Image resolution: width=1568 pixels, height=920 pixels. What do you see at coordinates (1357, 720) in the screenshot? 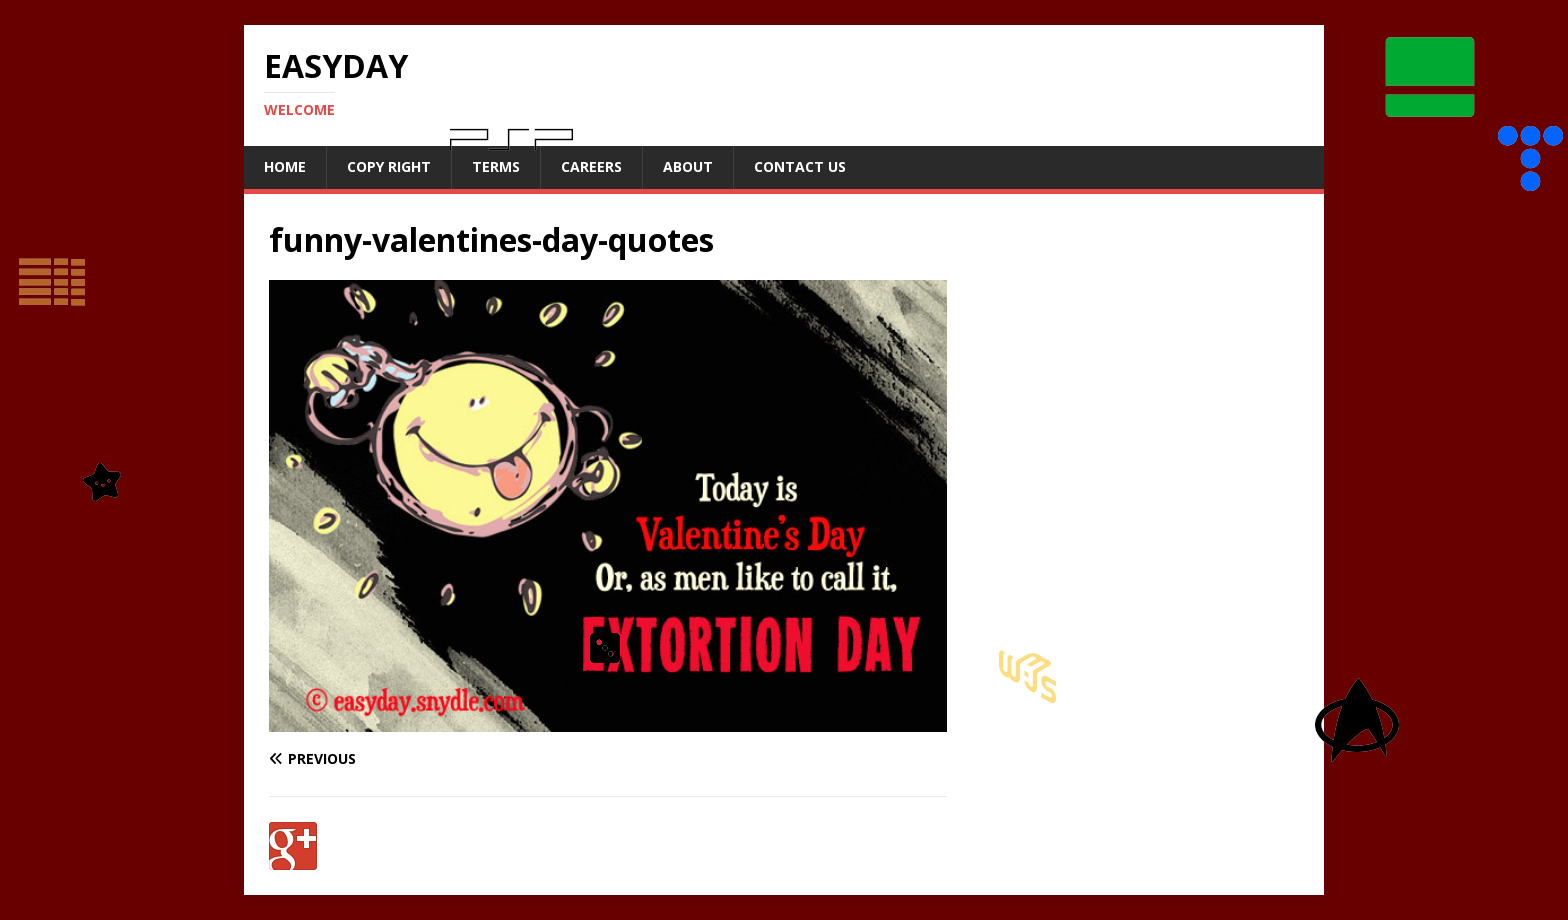
I see `Star Trek franchise logo` at bounding box center [1357, 720].